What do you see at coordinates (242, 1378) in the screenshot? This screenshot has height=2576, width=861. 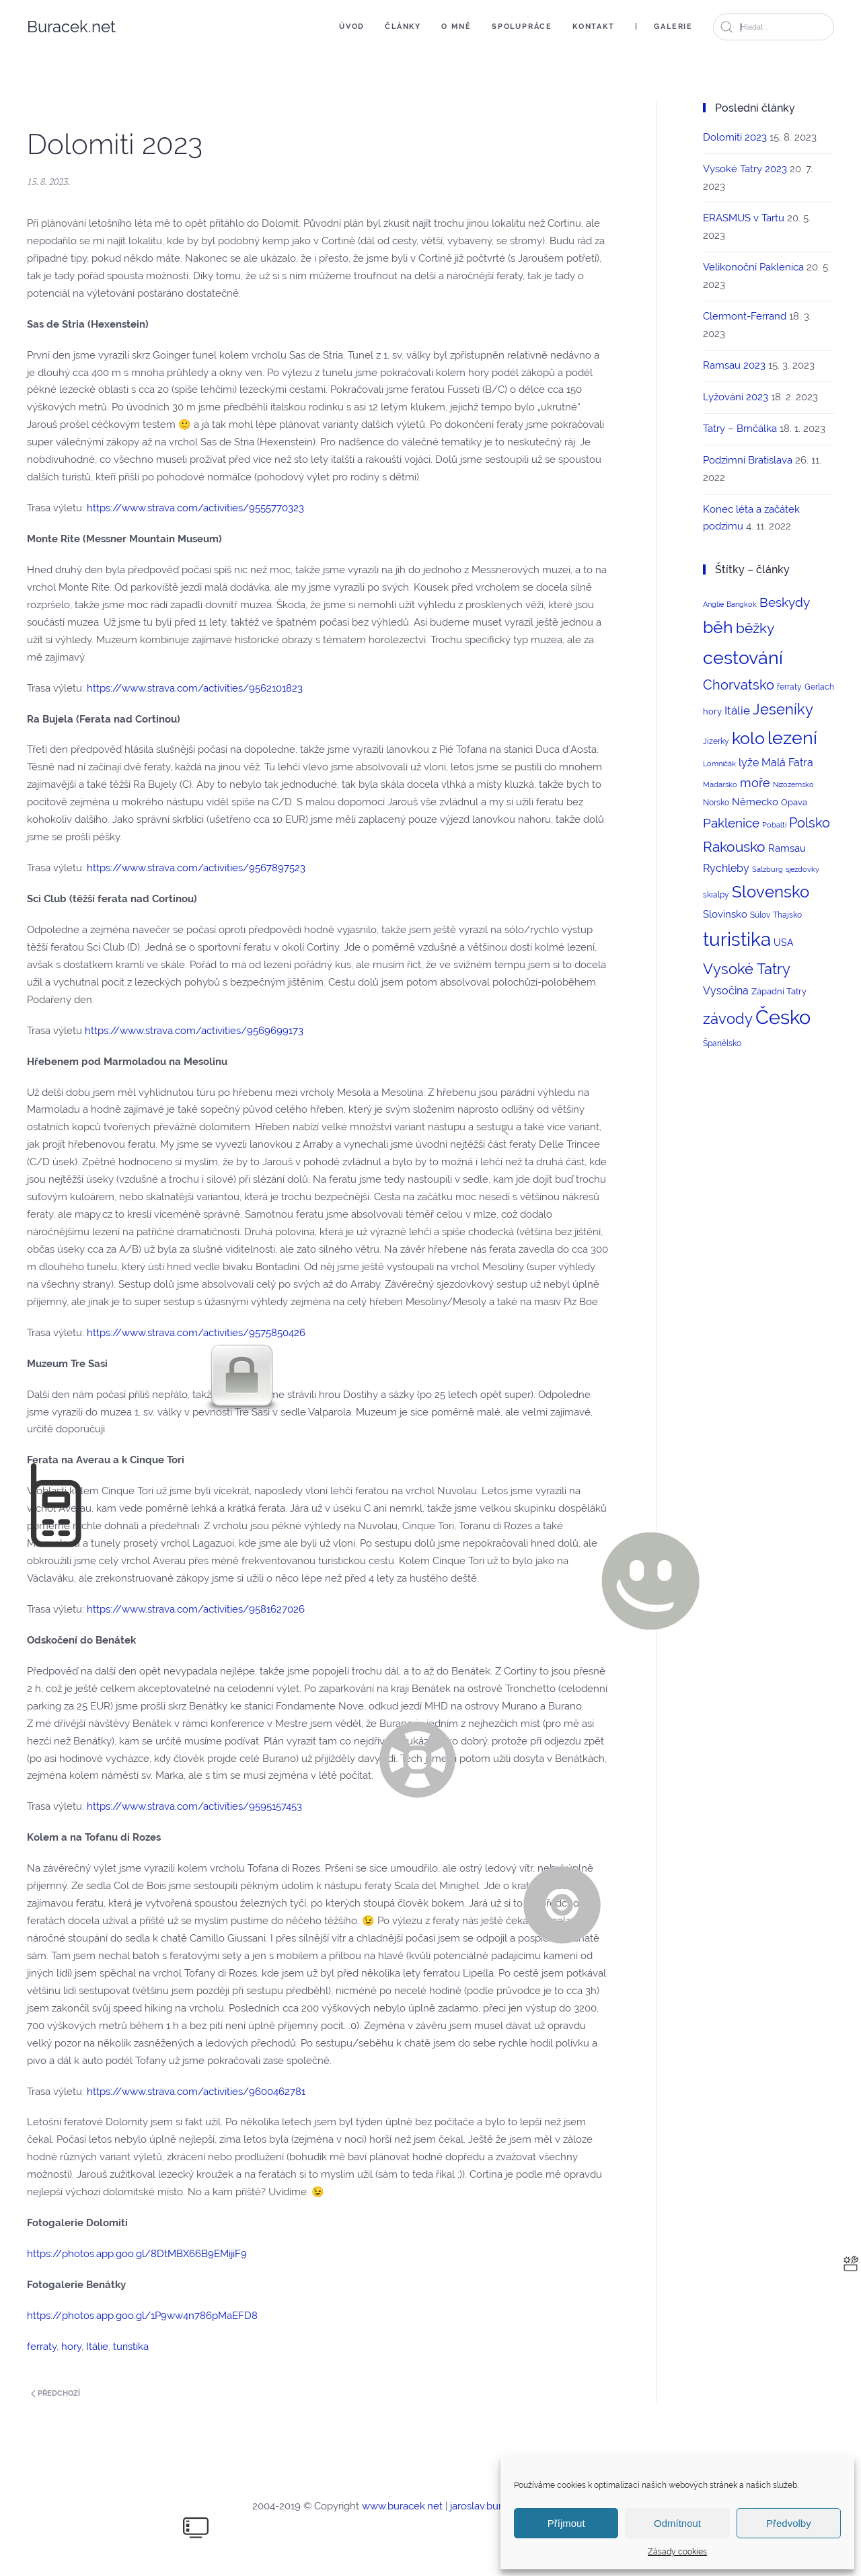 I see `indicates a locked or read-only file` at bounding box center [242, 1378].